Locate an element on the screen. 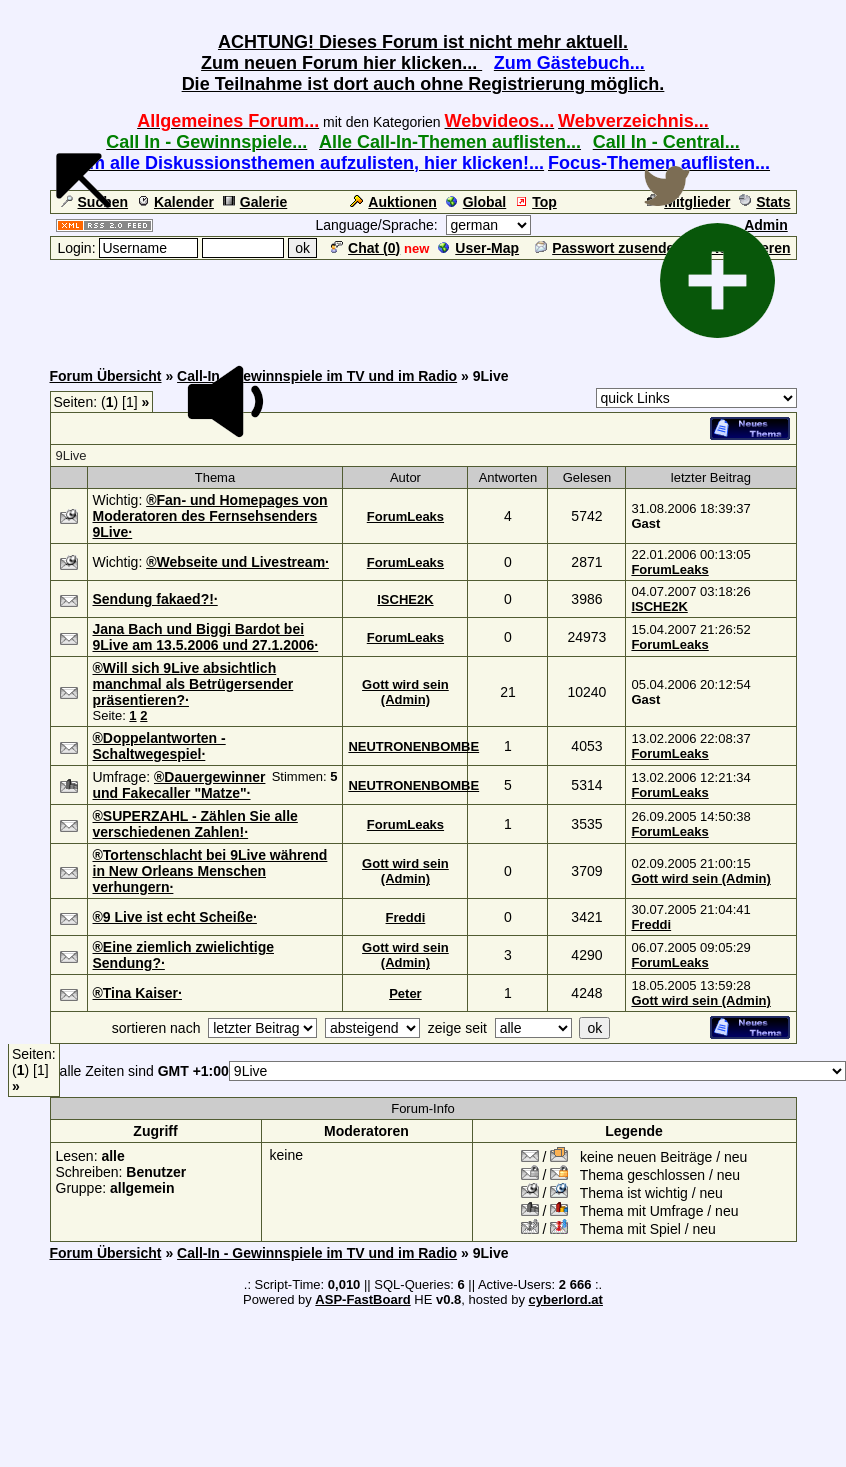 The image size is (846, 1467). add a new item is located at coordinates (717, 280).